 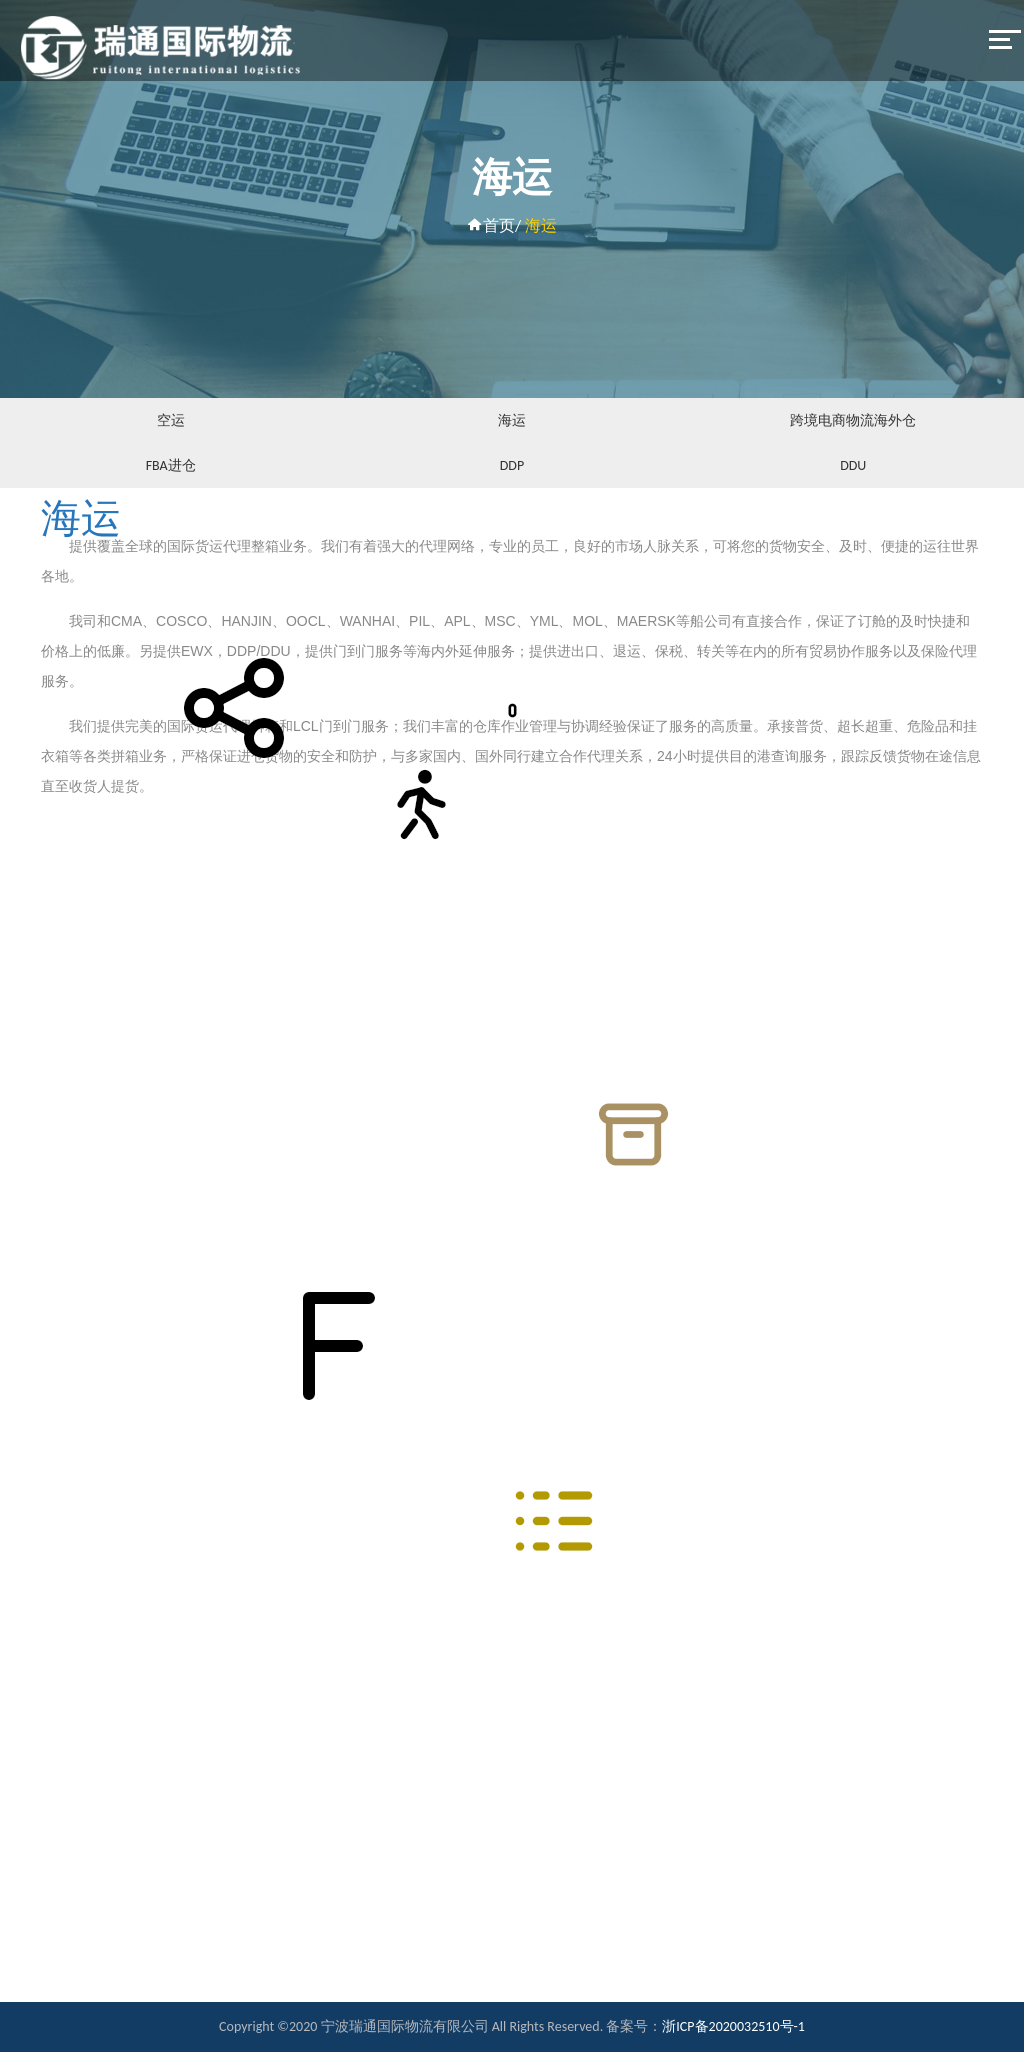 I want to click on share content with others, so click(x=234, y=708).